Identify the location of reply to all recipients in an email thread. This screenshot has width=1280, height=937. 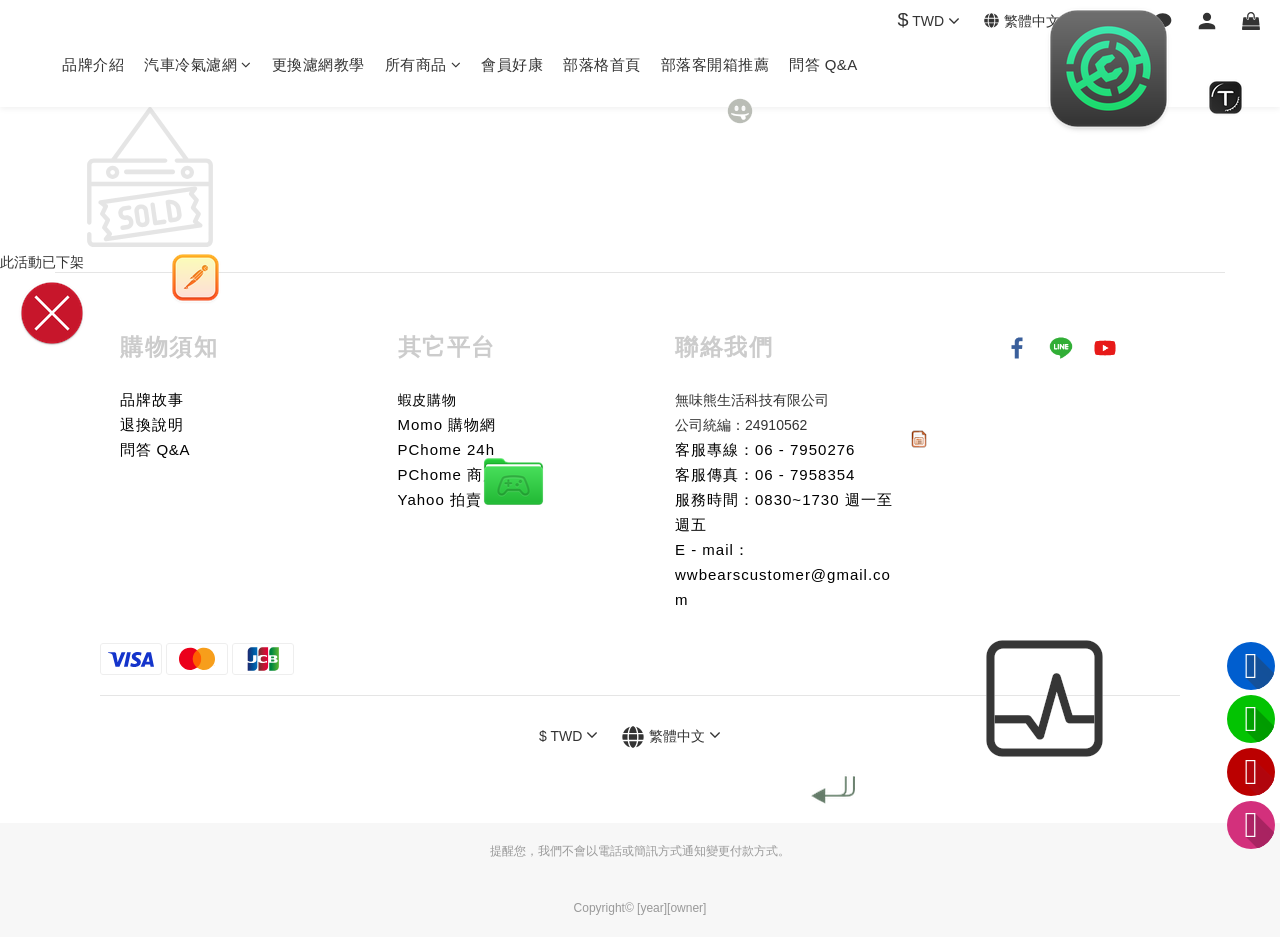
(832, 786).